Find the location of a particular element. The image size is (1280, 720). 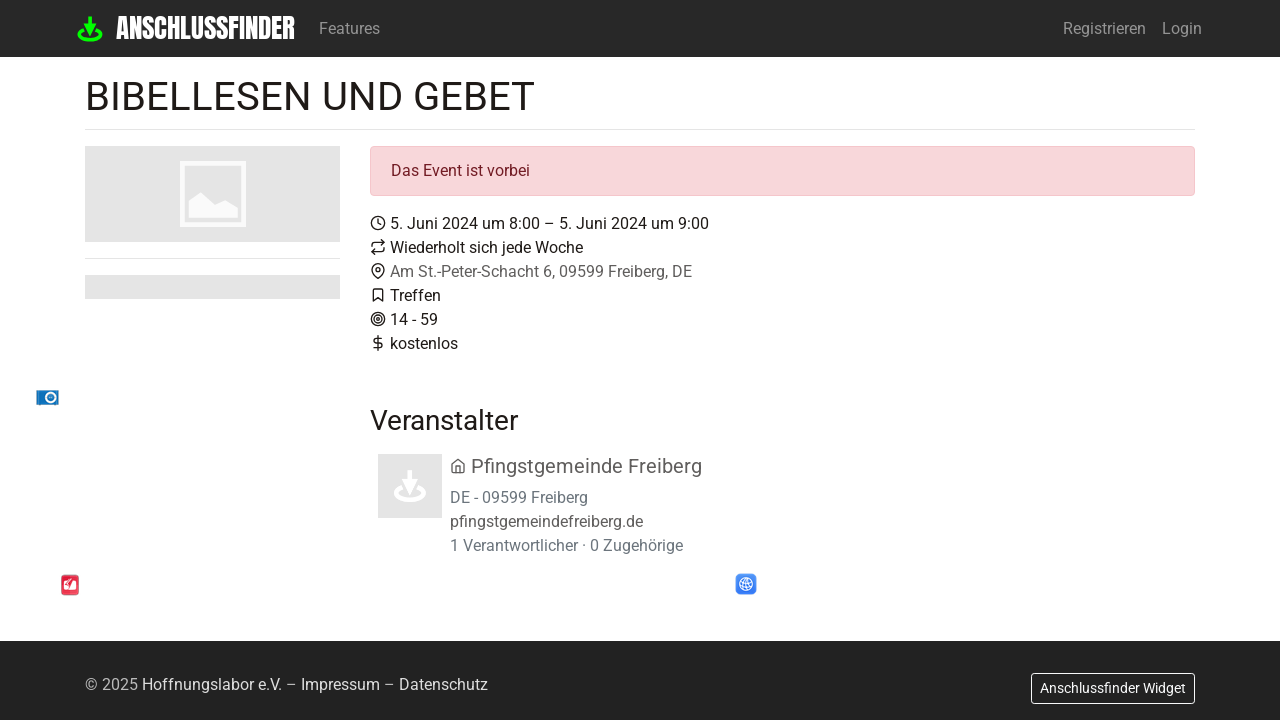

indicates a connected iPod shuffle device is located at coordinates (47, 393).